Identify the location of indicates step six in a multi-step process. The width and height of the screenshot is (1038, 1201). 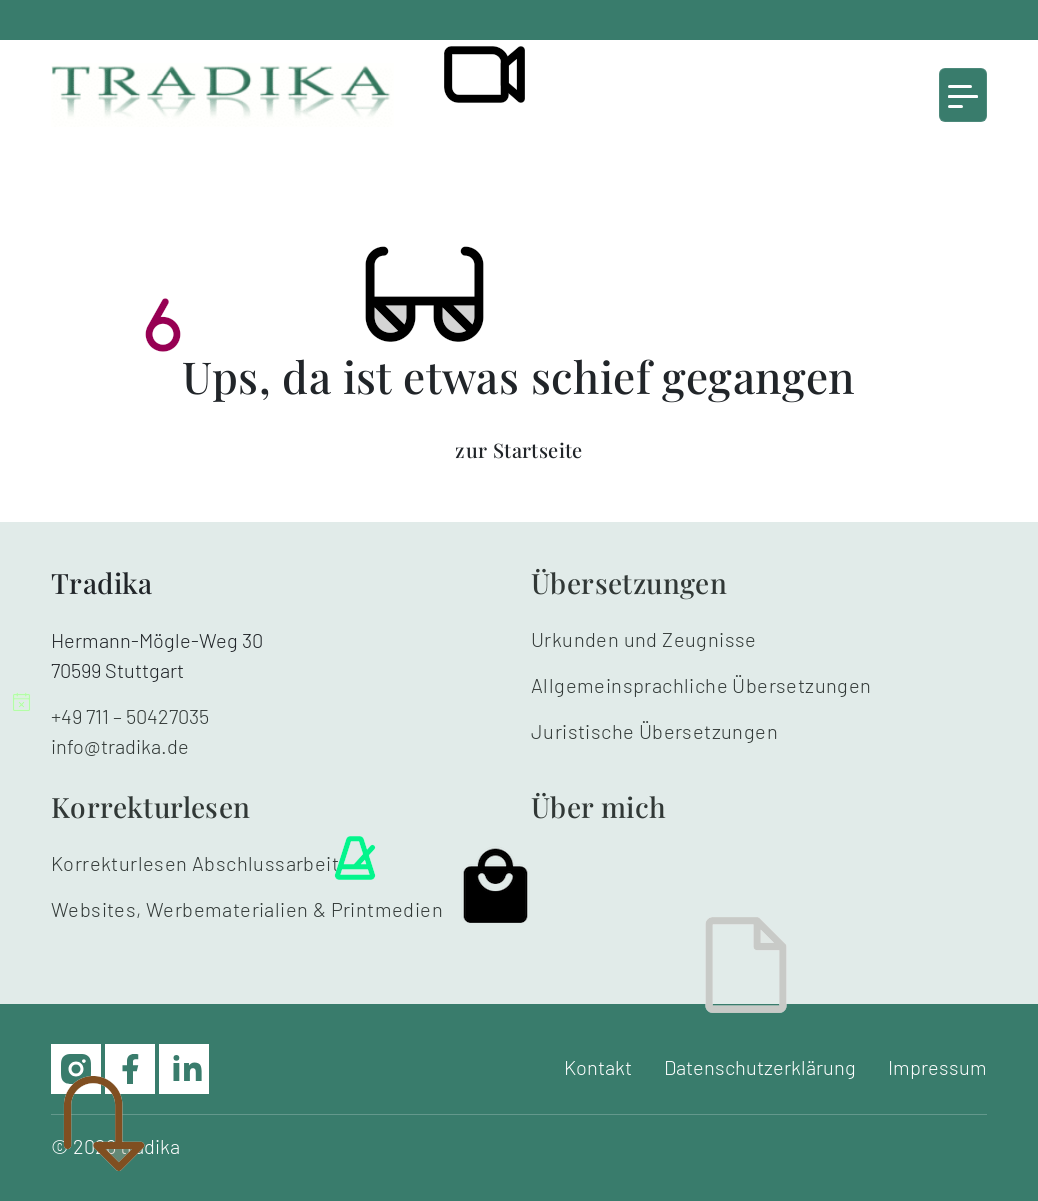
(163, 325).